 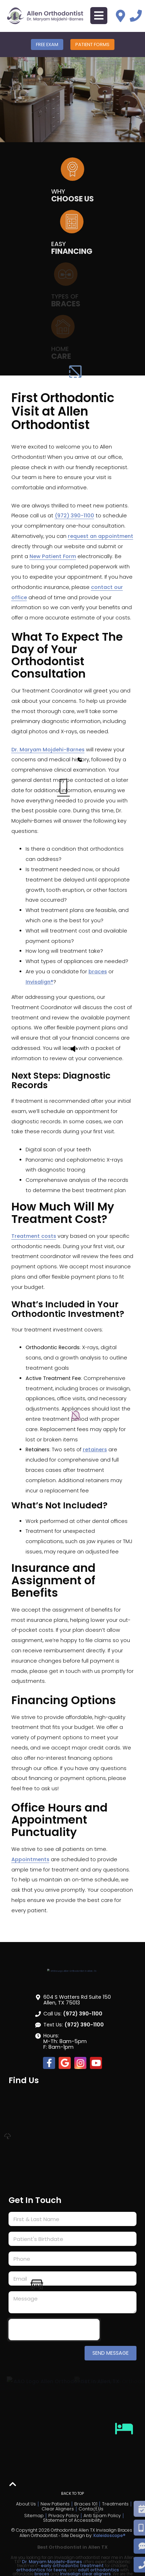 What do you see at coordinates (63, 787) in the screenshot?
I see `align object to bottom edge` at bounding box center [63, 787].